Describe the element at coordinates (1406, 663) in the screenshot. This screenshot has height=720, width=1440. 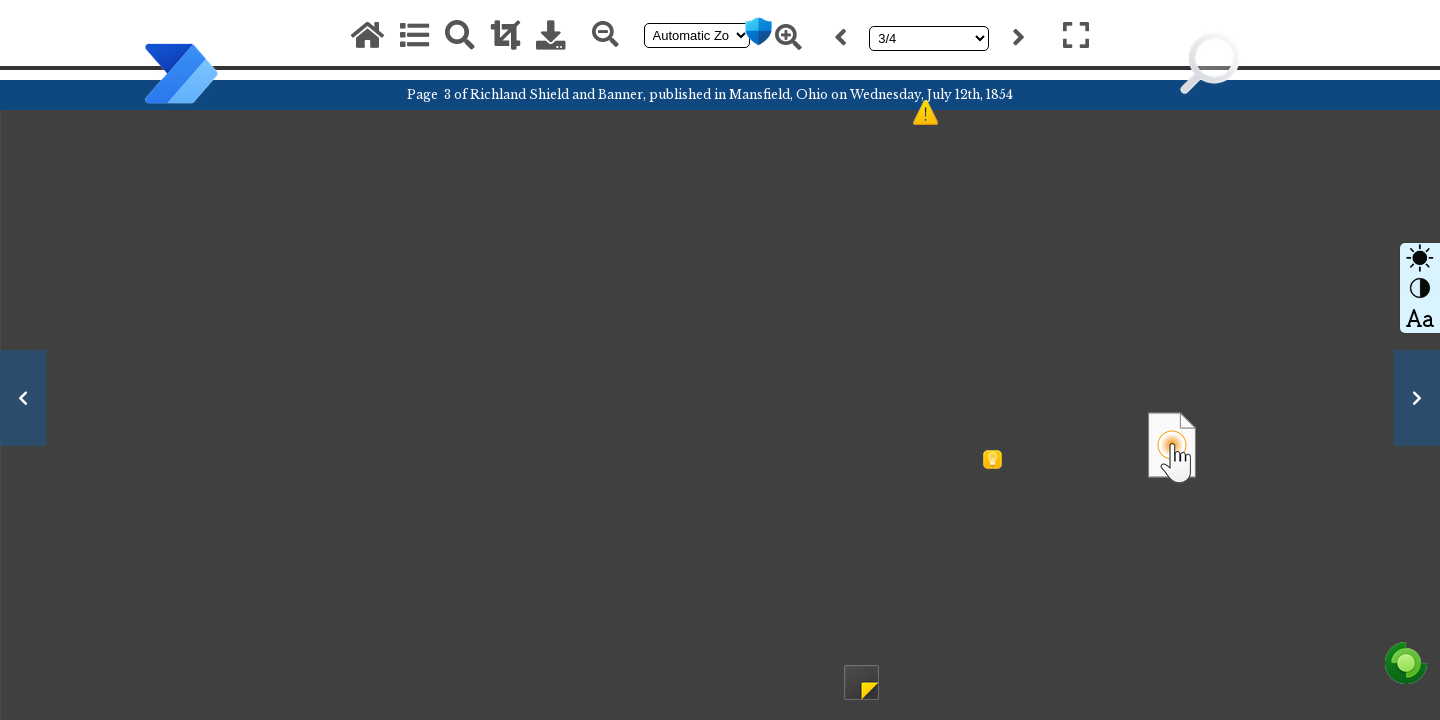
I see `open insights app` at that location.